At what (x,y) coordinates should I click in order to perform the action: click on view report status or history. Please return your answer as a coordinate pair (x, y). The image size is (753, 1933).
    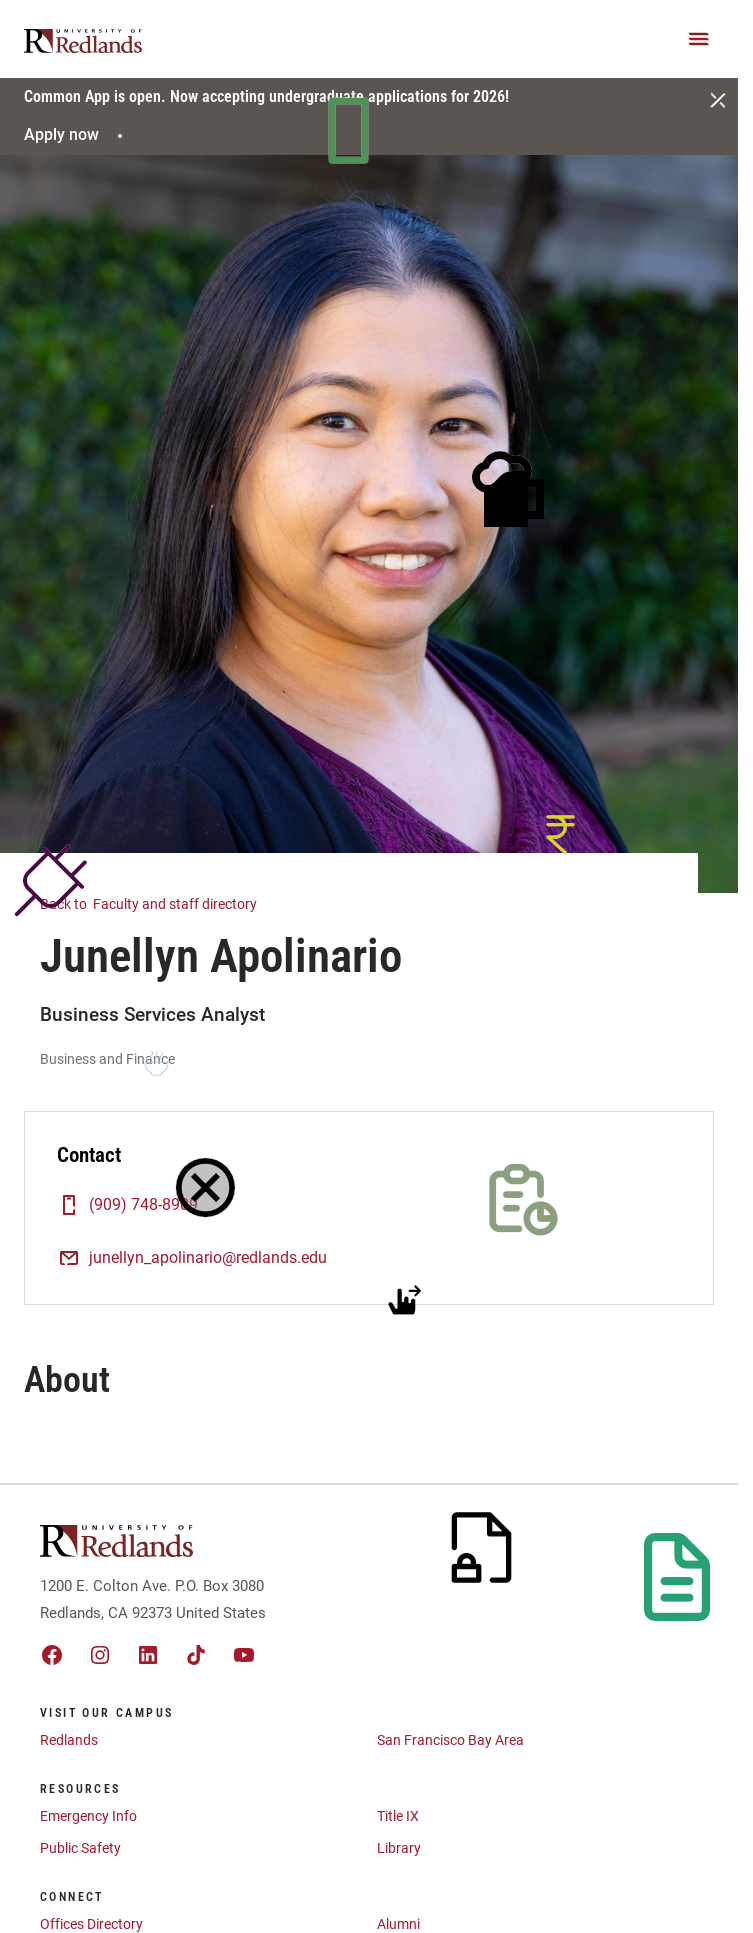
    Looking at the image, I should click on (520, 1198).